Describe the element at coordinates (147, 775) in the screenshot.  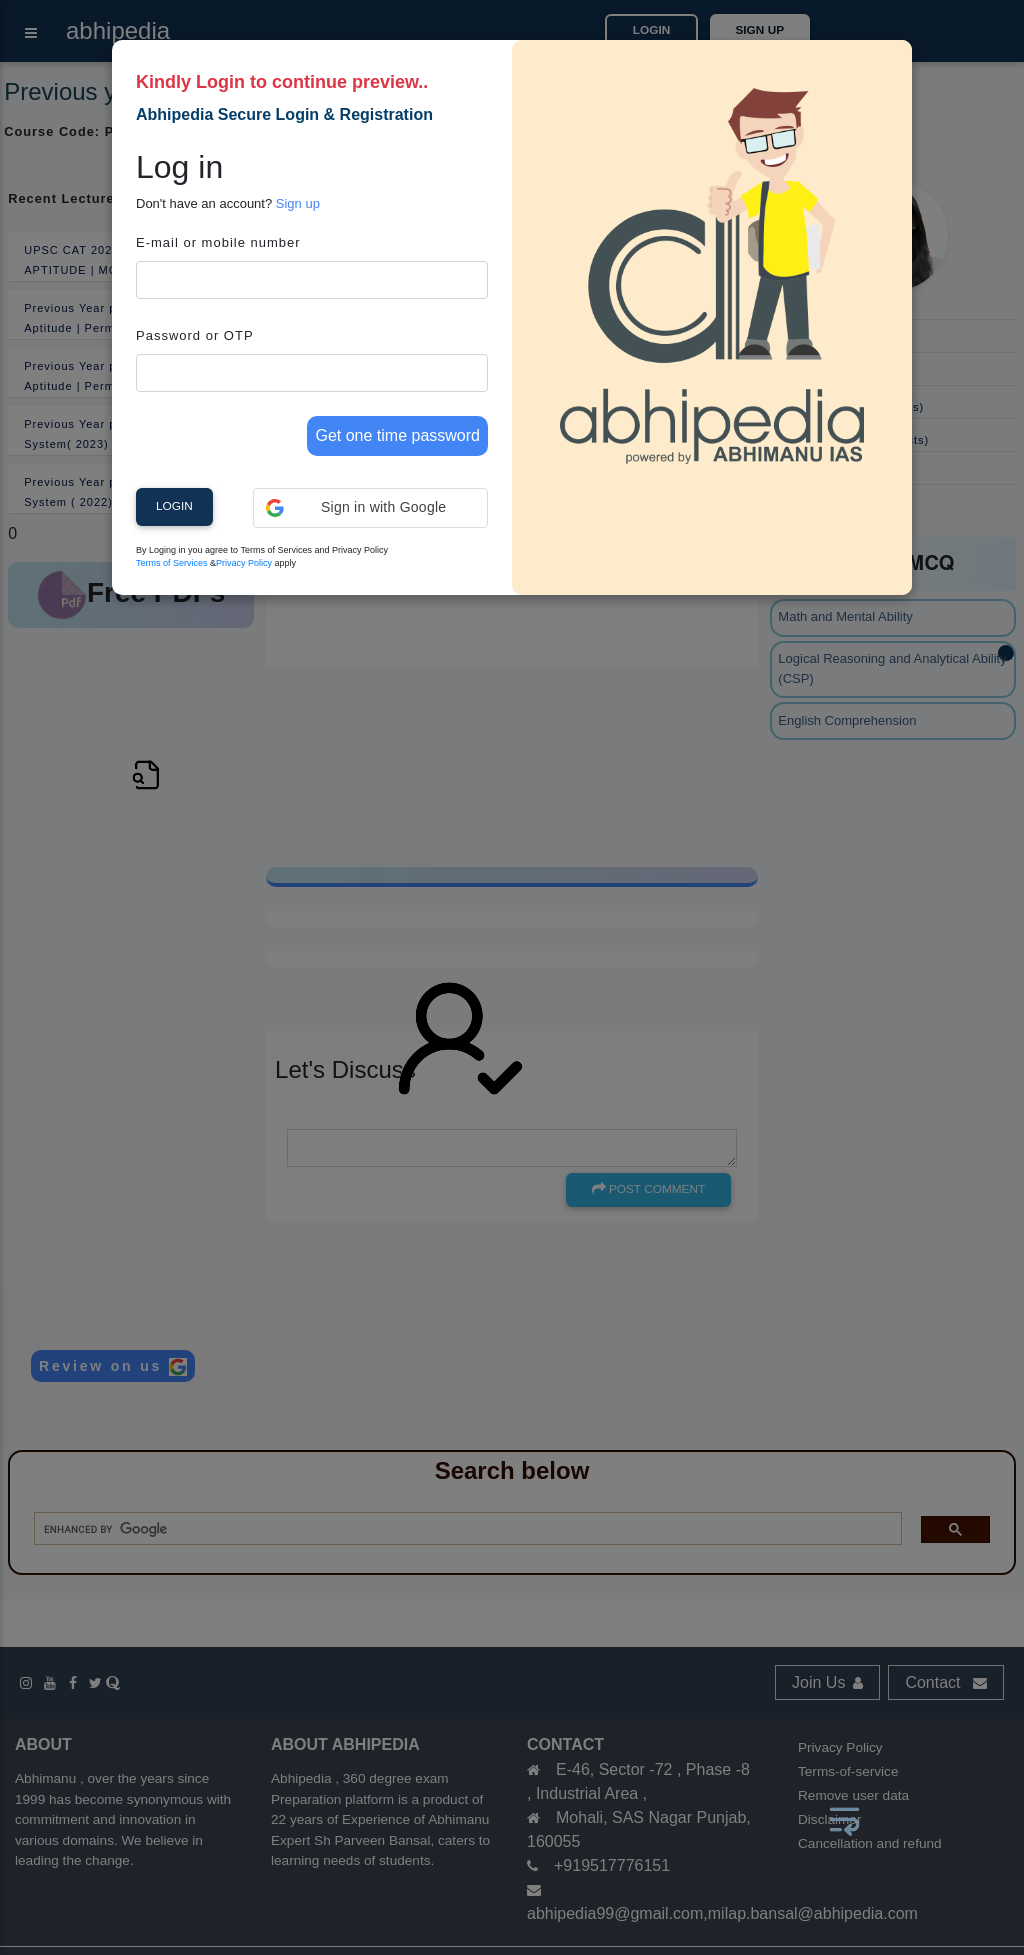
I see `search within a document` at that location.